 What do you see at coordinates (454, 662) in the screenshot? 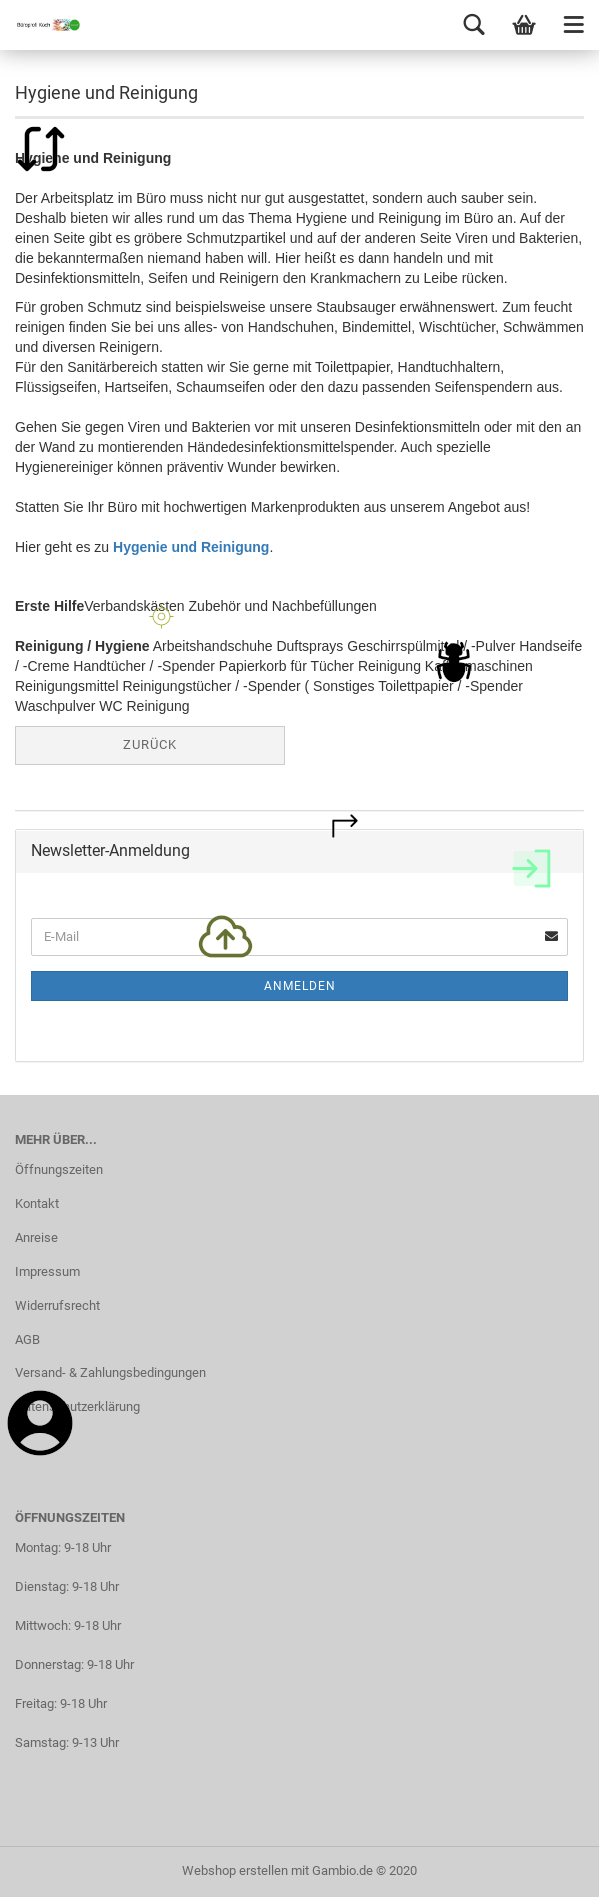
I see `report a bug or issue` at bounding box center [454, 662].